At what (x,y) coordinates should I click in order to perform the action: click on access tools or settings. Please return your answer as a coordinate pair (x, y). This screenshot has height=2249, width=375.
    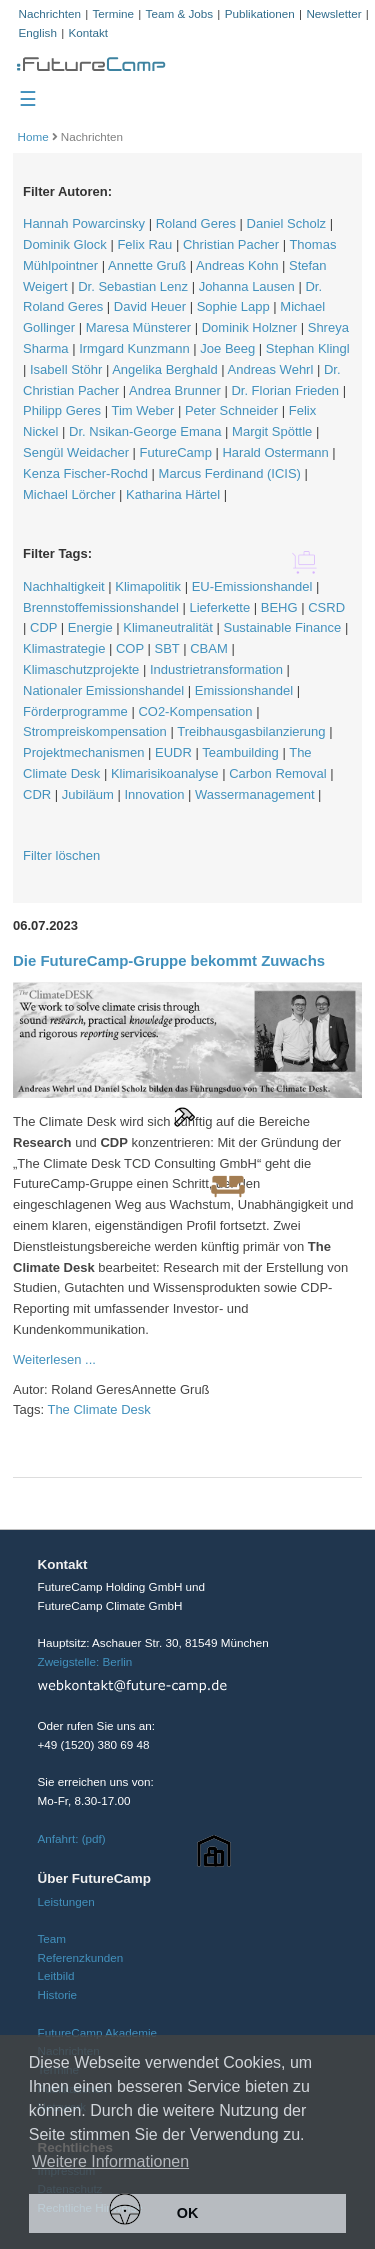
    Looking at the image, I should click on (183, 1117).